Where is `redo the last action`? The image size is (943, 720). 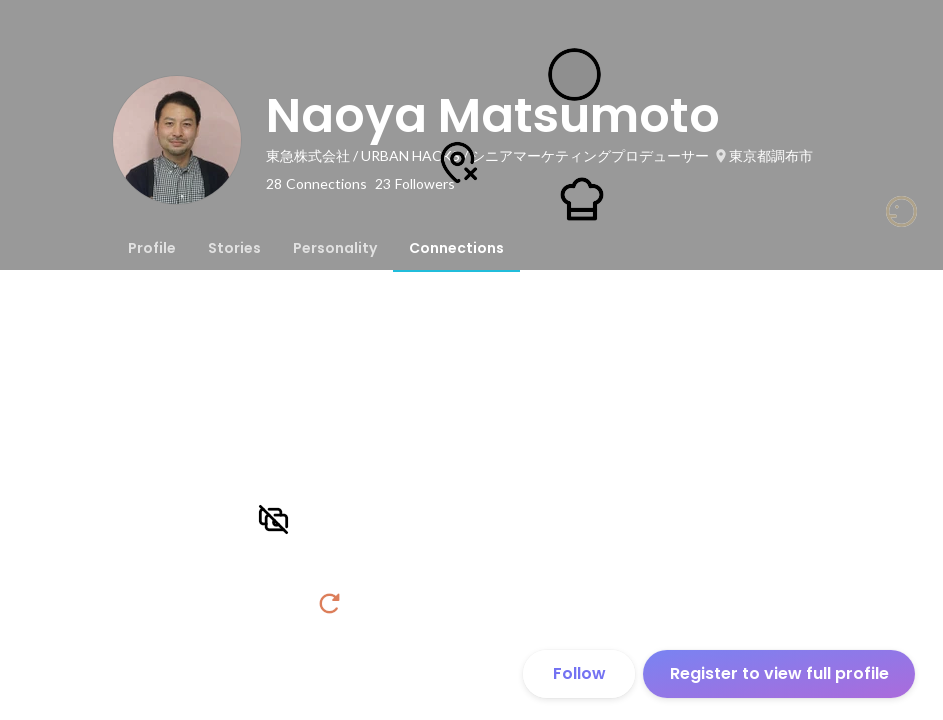 redo the last action is located at coordinates (329, 603).